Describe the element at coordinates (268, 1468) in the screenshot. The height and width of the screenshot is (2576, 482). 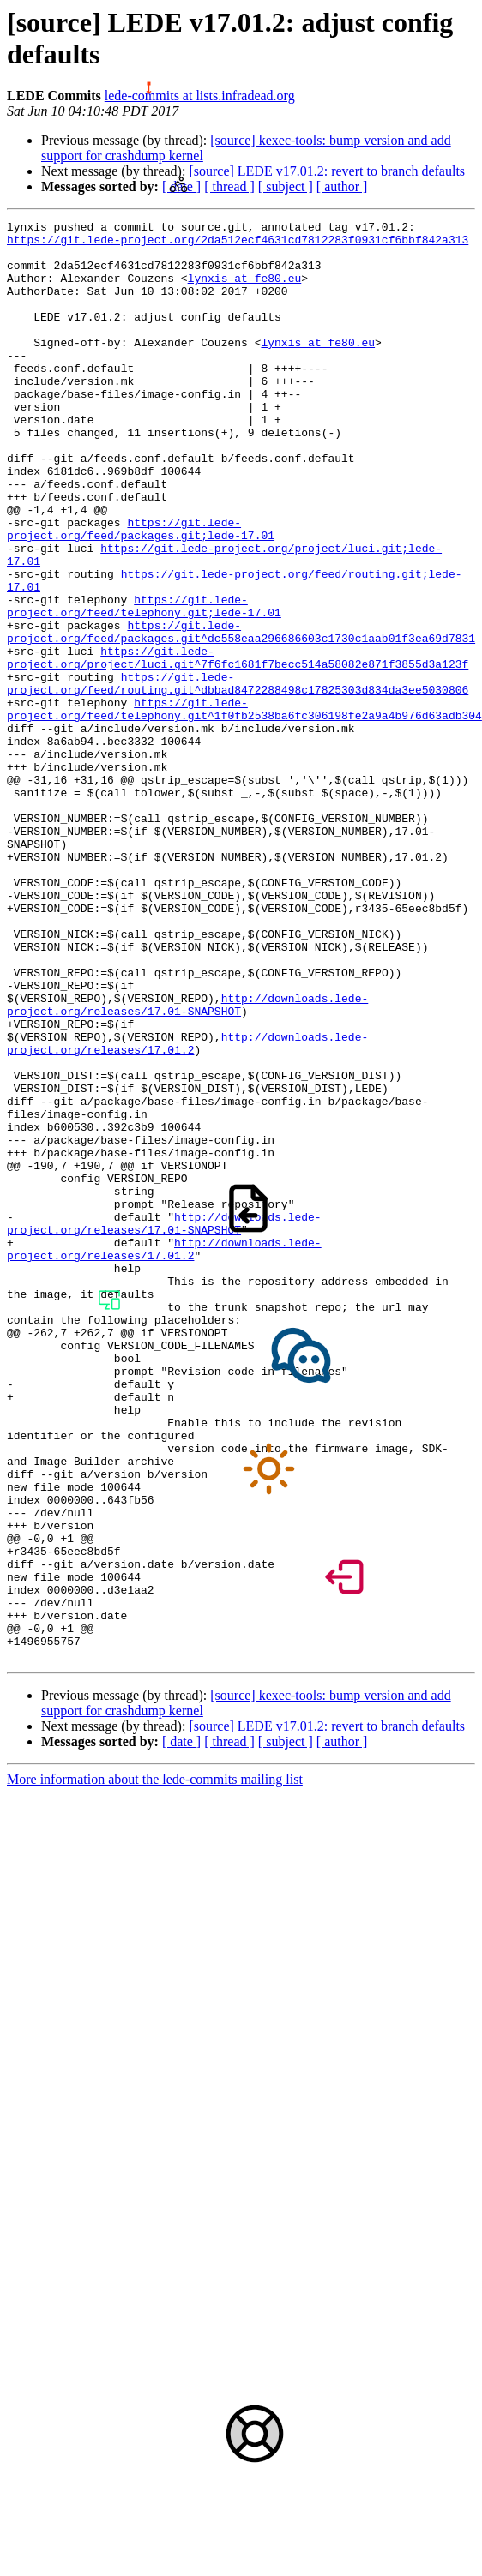
I see `increase screen brightness` at that location.